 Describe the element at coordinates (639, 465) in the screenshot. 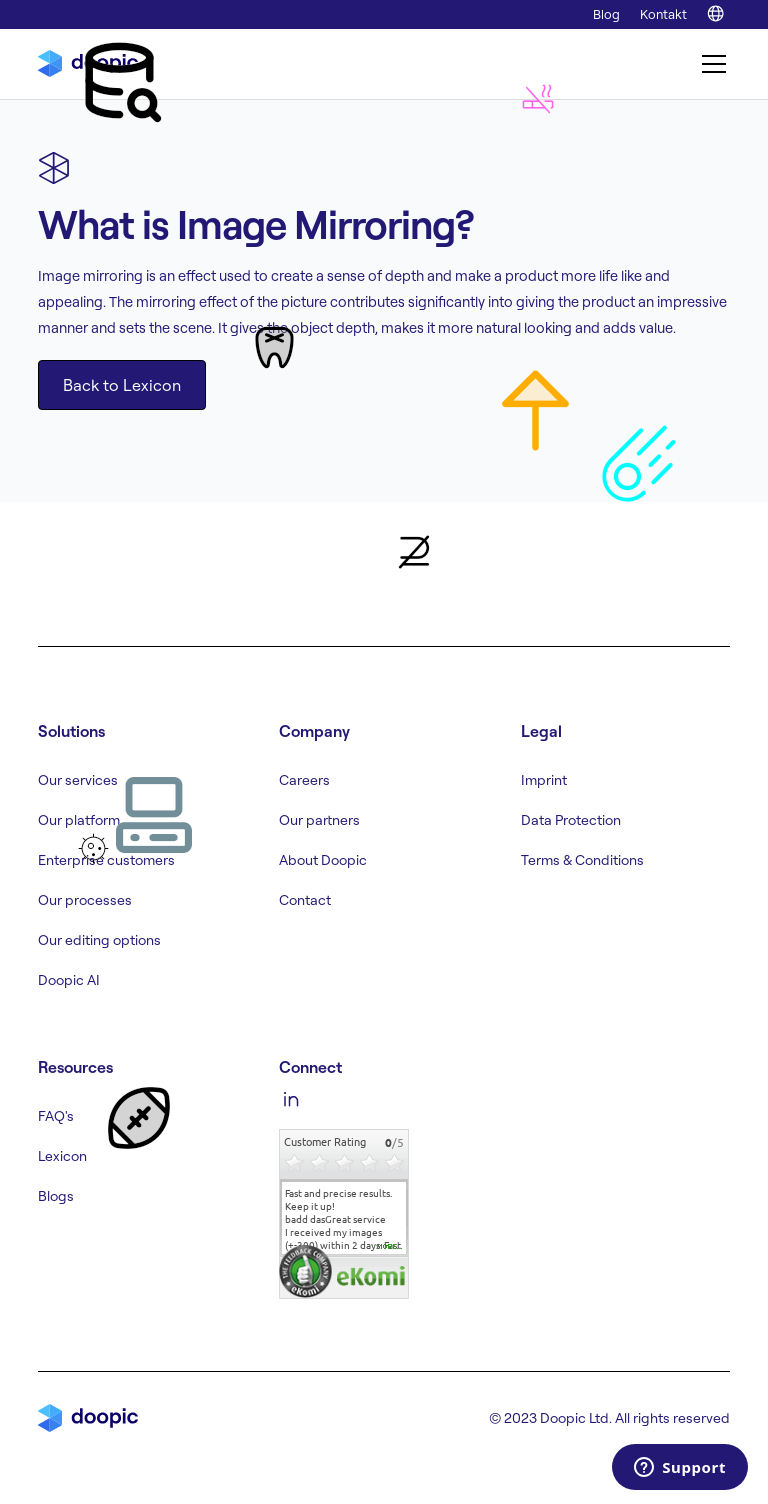

I see `indicates a crash or system error` at that location.